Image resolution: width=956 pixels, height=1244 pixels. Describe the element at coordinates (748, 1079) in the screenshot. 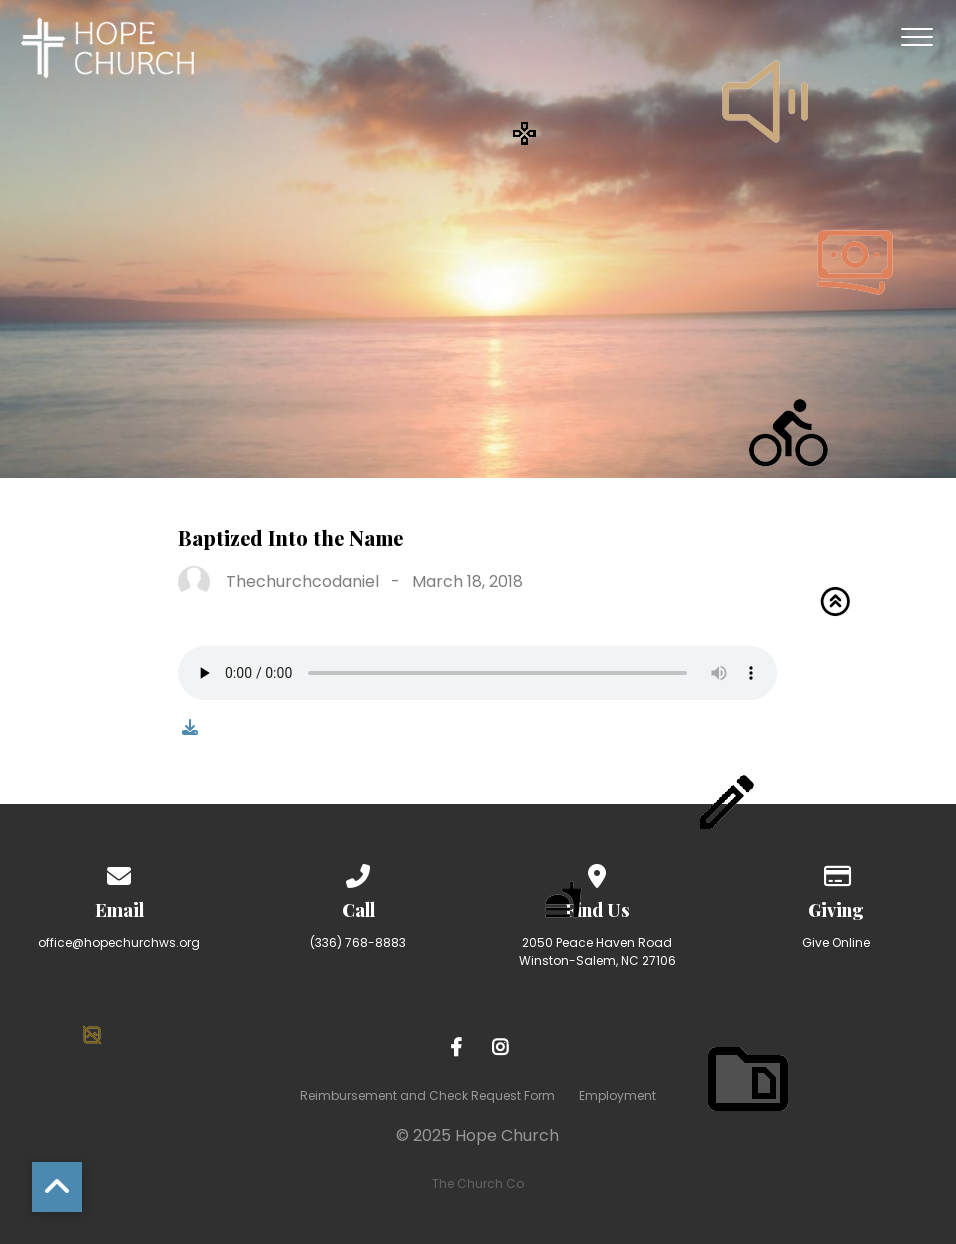

I see `access saved code snippets` at that location.